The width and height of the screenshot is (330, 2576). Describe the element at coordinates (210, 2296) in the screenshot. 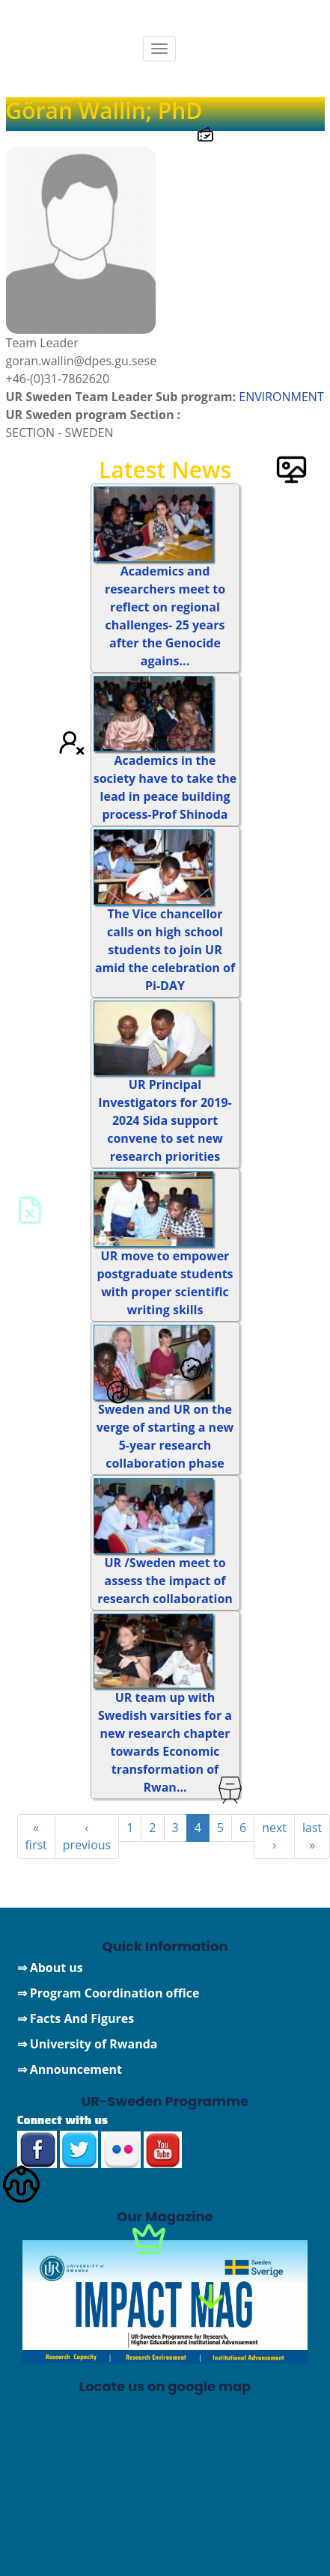

I see `scroll down or view more content` at that location.